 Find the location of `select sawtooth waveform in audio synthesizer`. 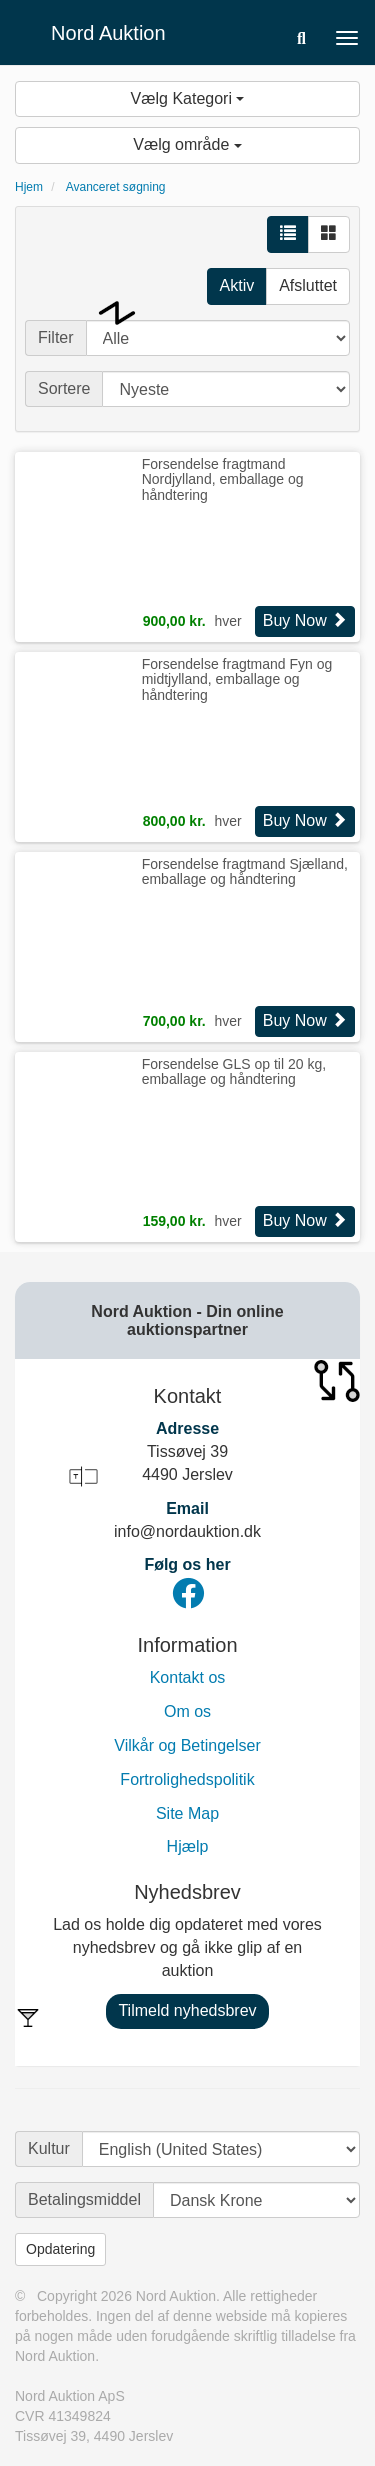

select sawtooth waveform in audio synthesizer is located at coordinates (117, 313).